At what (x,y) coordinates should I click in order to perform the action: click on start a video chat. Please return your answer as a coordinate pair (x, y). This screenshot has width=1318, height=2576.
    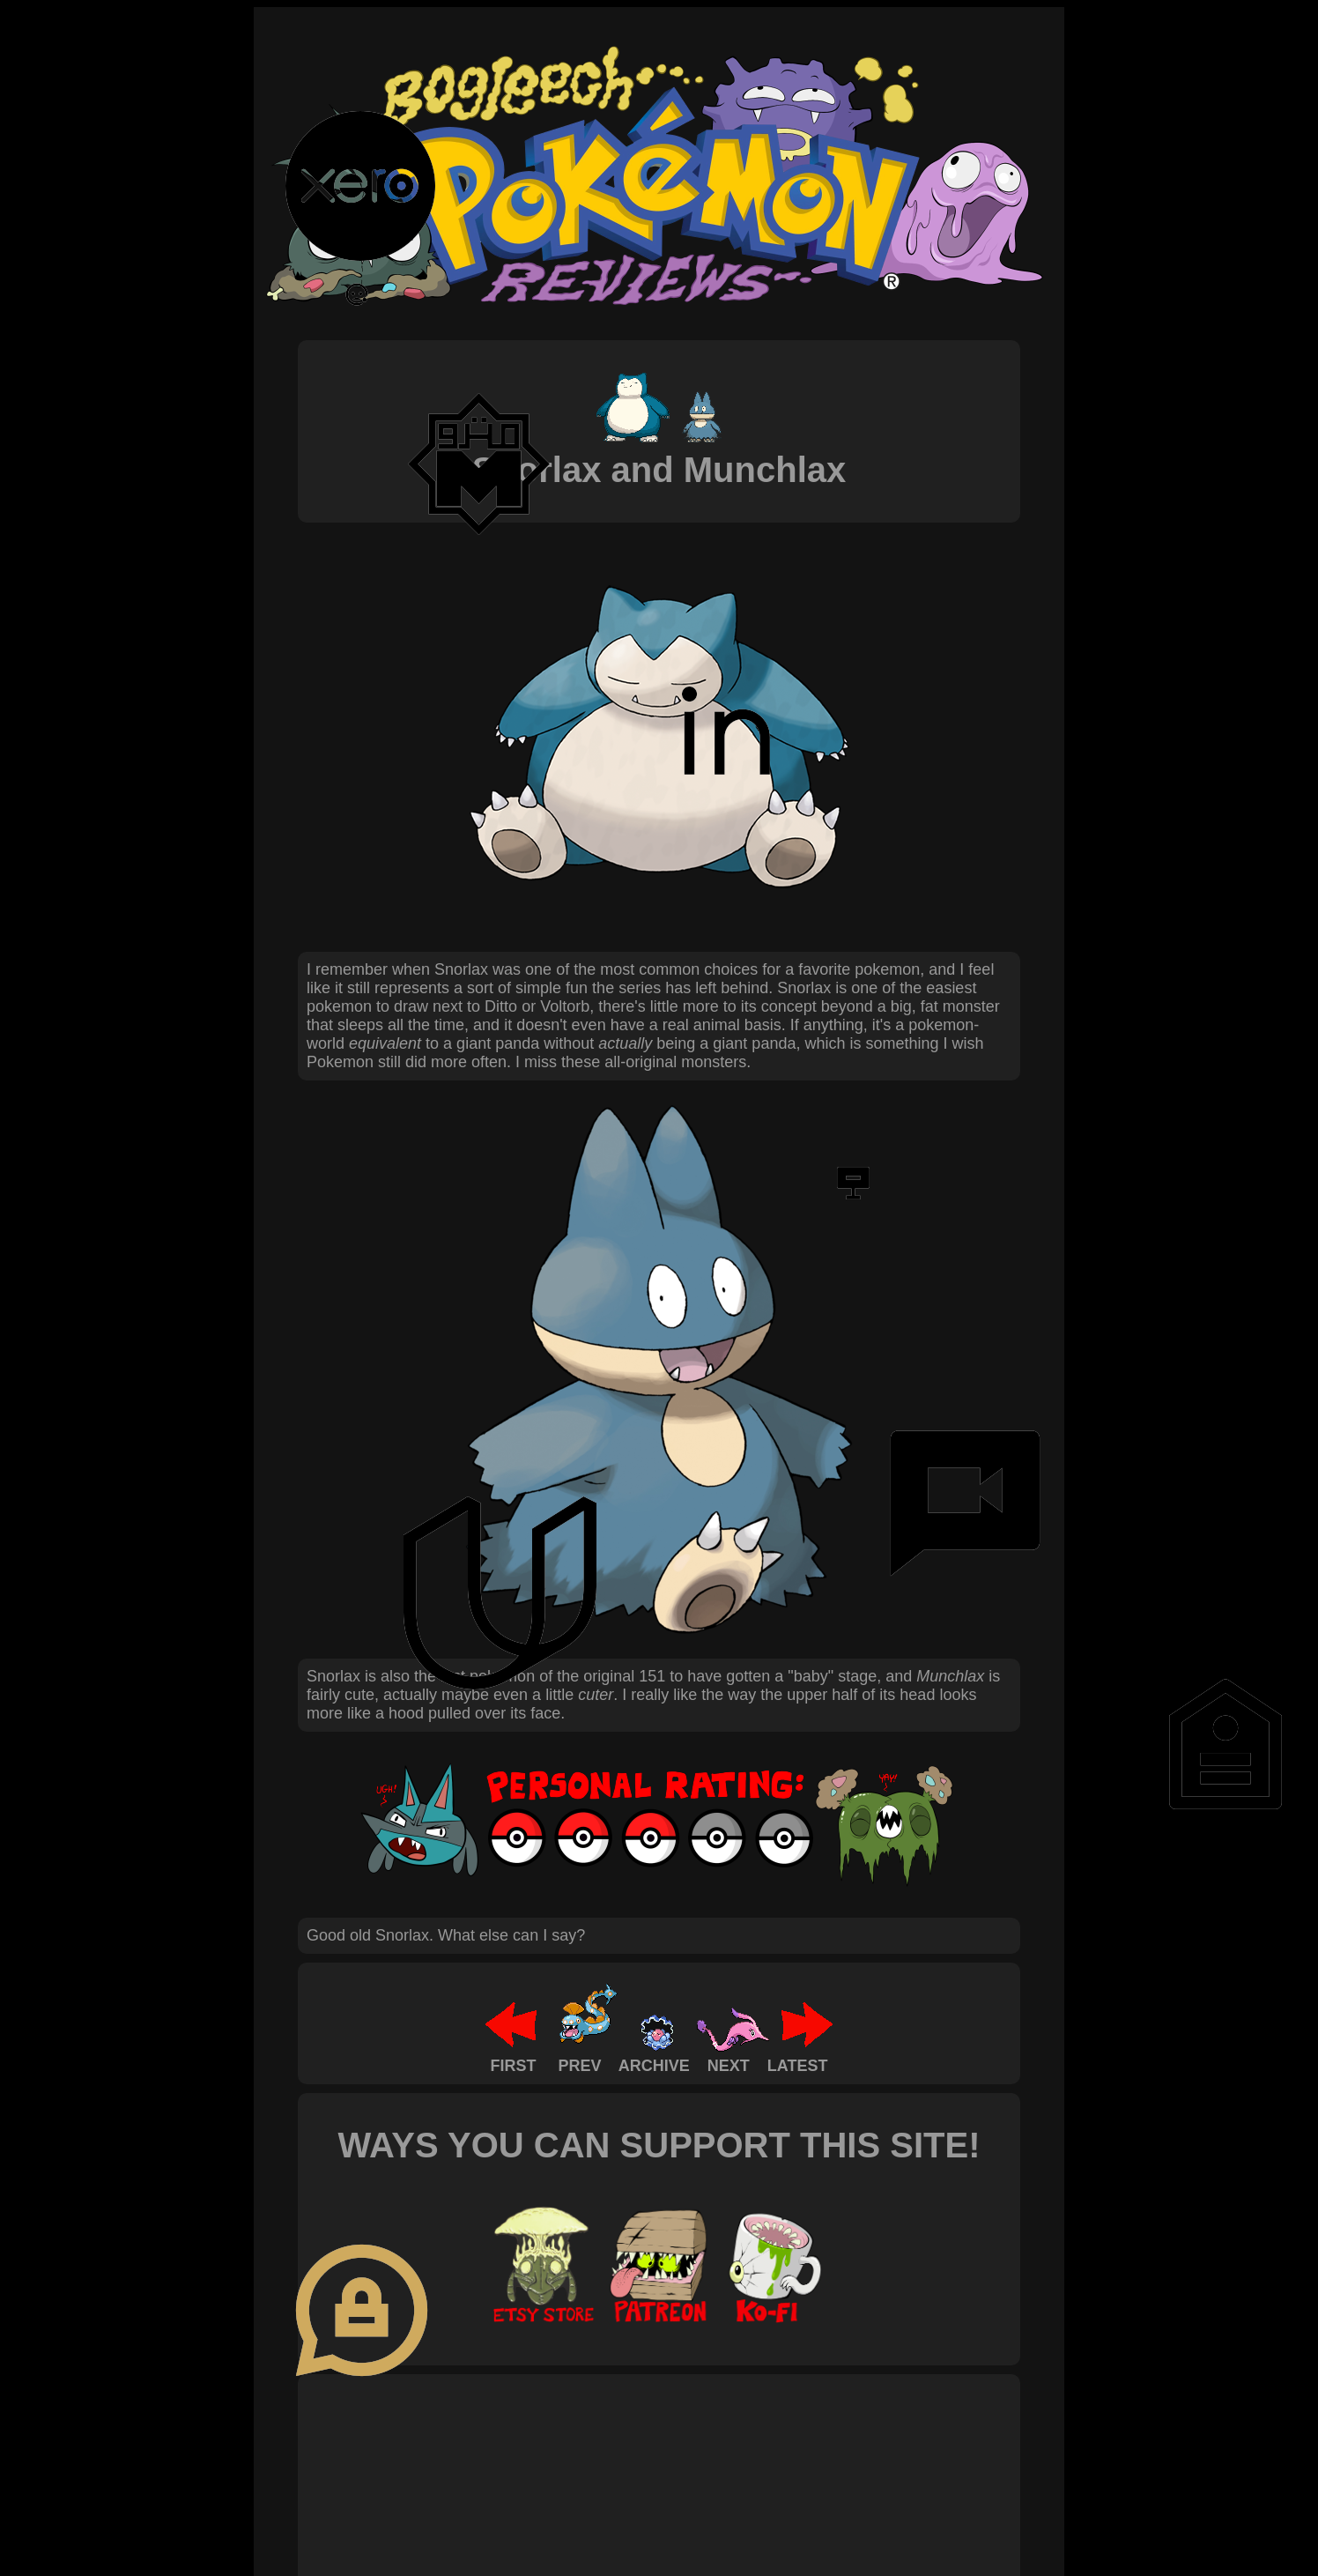
    Looking at the image, I should click on (965, 1497).